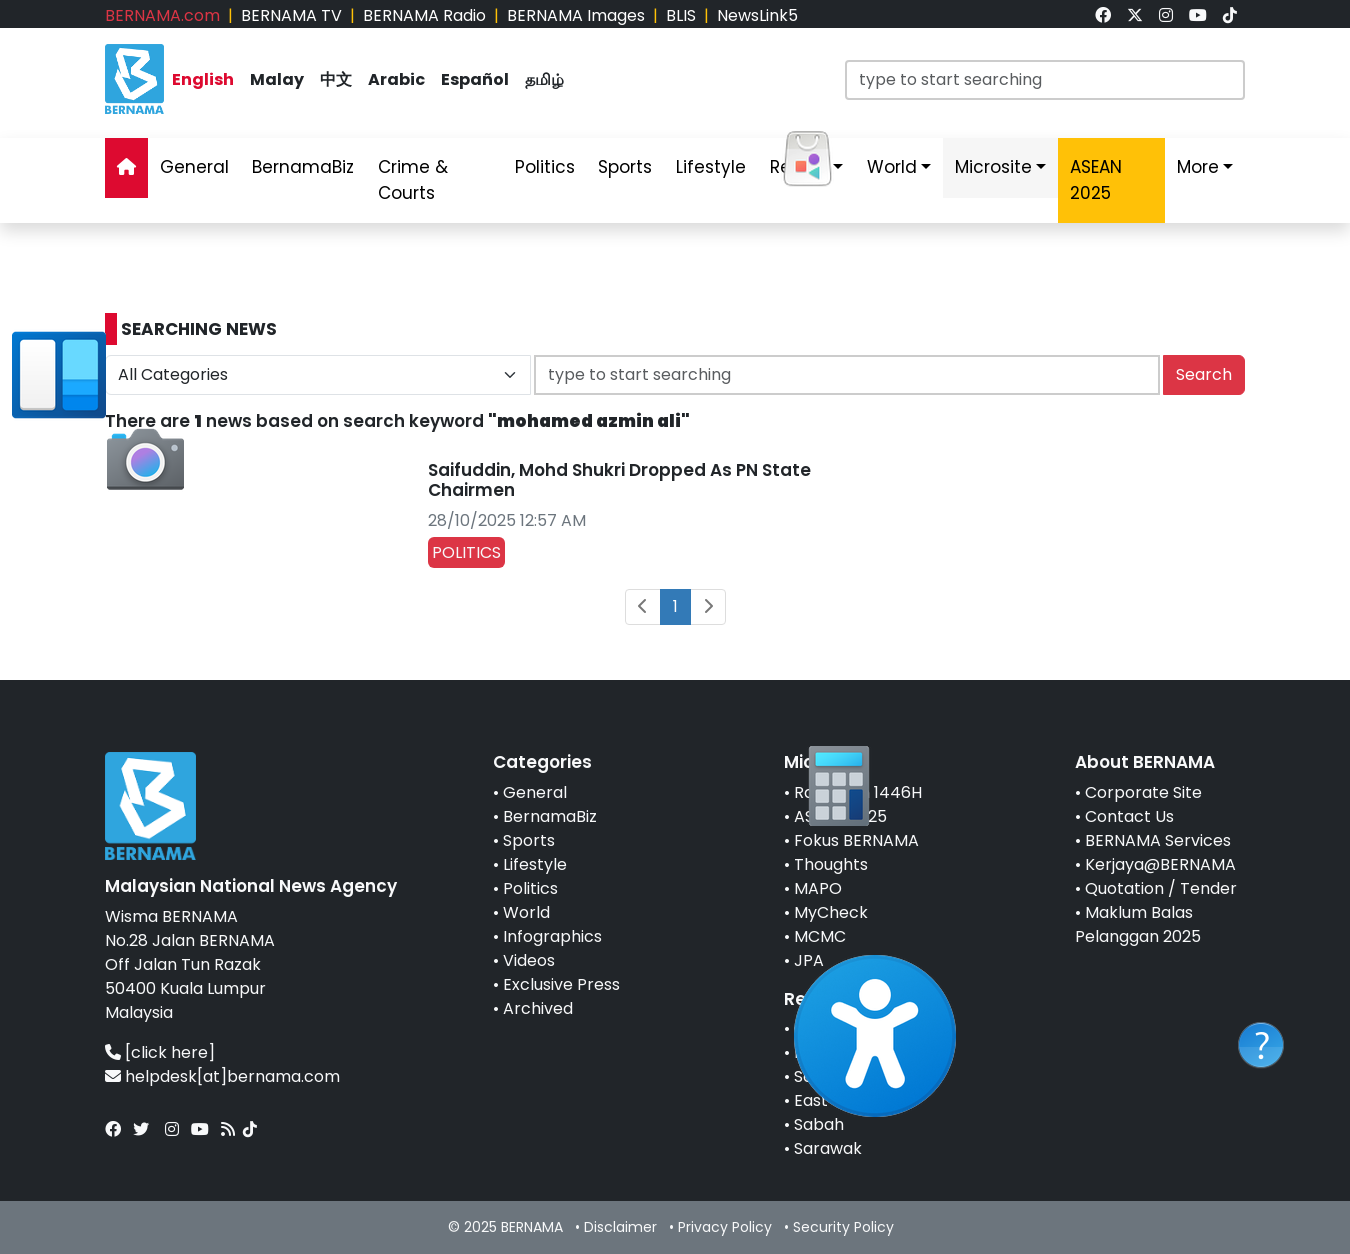 This screenshot has width=1350, height=1254. I want to click on open the software center to browse and install apps, so click(807, 158).